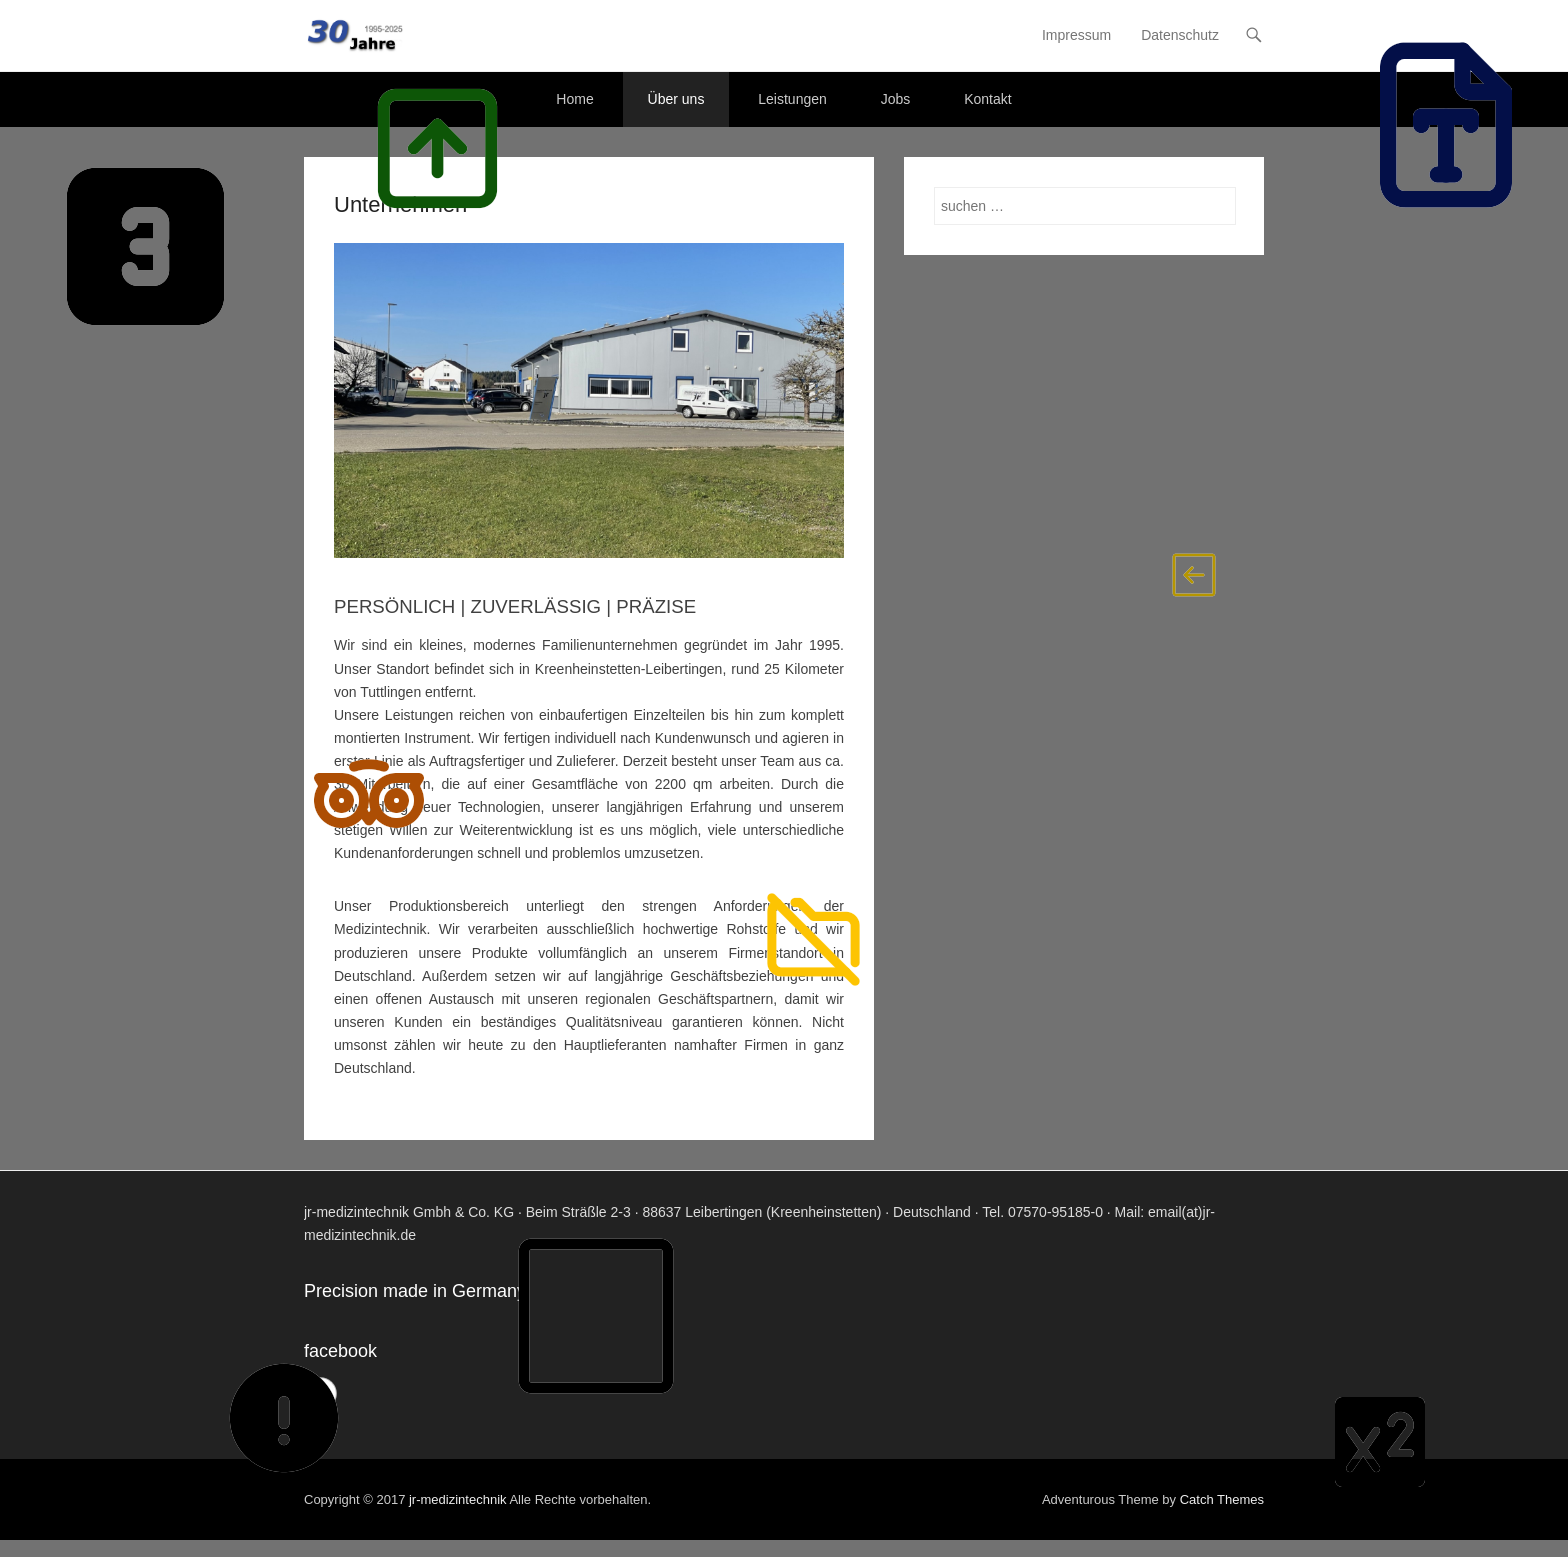 This screenshot has width=1568, height=1557. I want to click on apply superscript formatting to selected text, so click(1380, 1442).